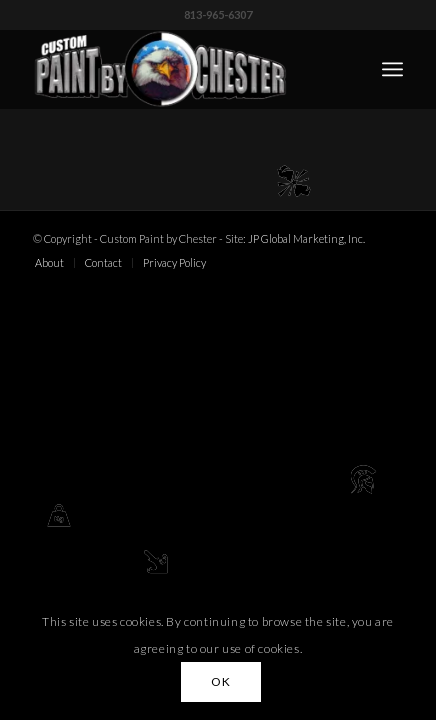 This screenshot has height=720, width=436. What do you see at coordinates (363, 479) in the screenshot?
I see `select warrior or spartan character class` at bounding box center [363, 479].